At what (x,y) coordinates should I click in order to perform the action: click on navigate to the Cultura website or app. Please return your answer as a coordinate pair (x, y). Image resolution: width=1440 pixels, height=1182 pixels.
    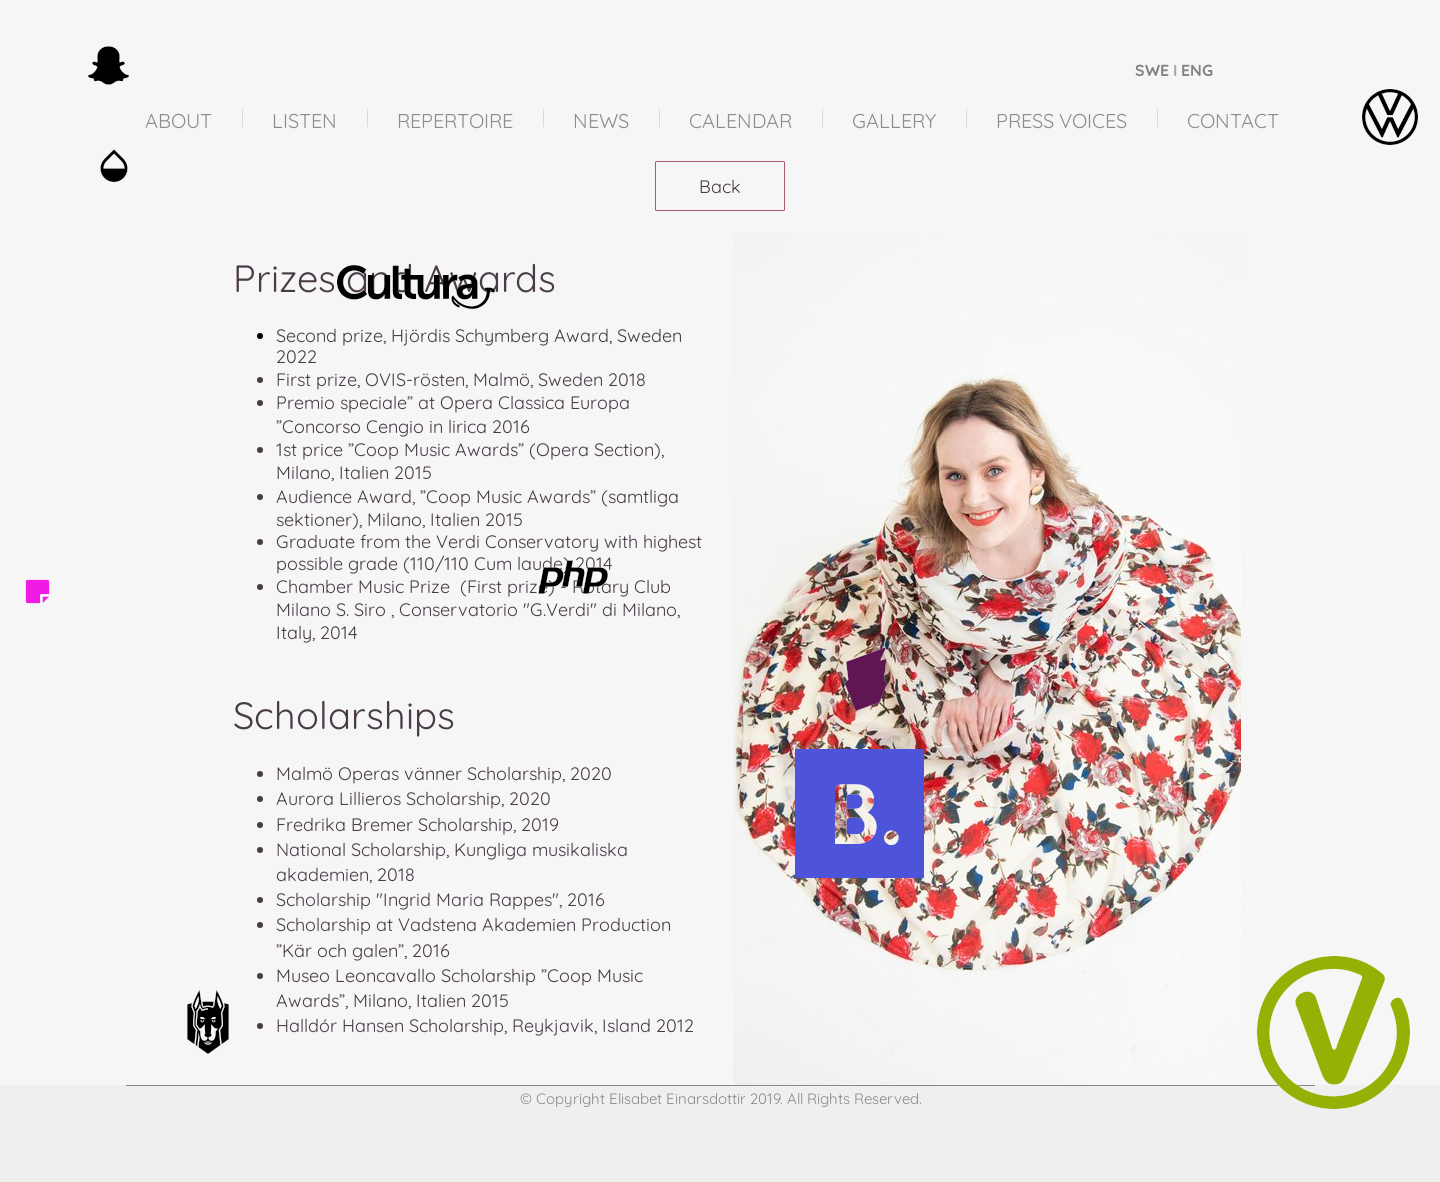
    Looking at the image, I should click on (416, 287).